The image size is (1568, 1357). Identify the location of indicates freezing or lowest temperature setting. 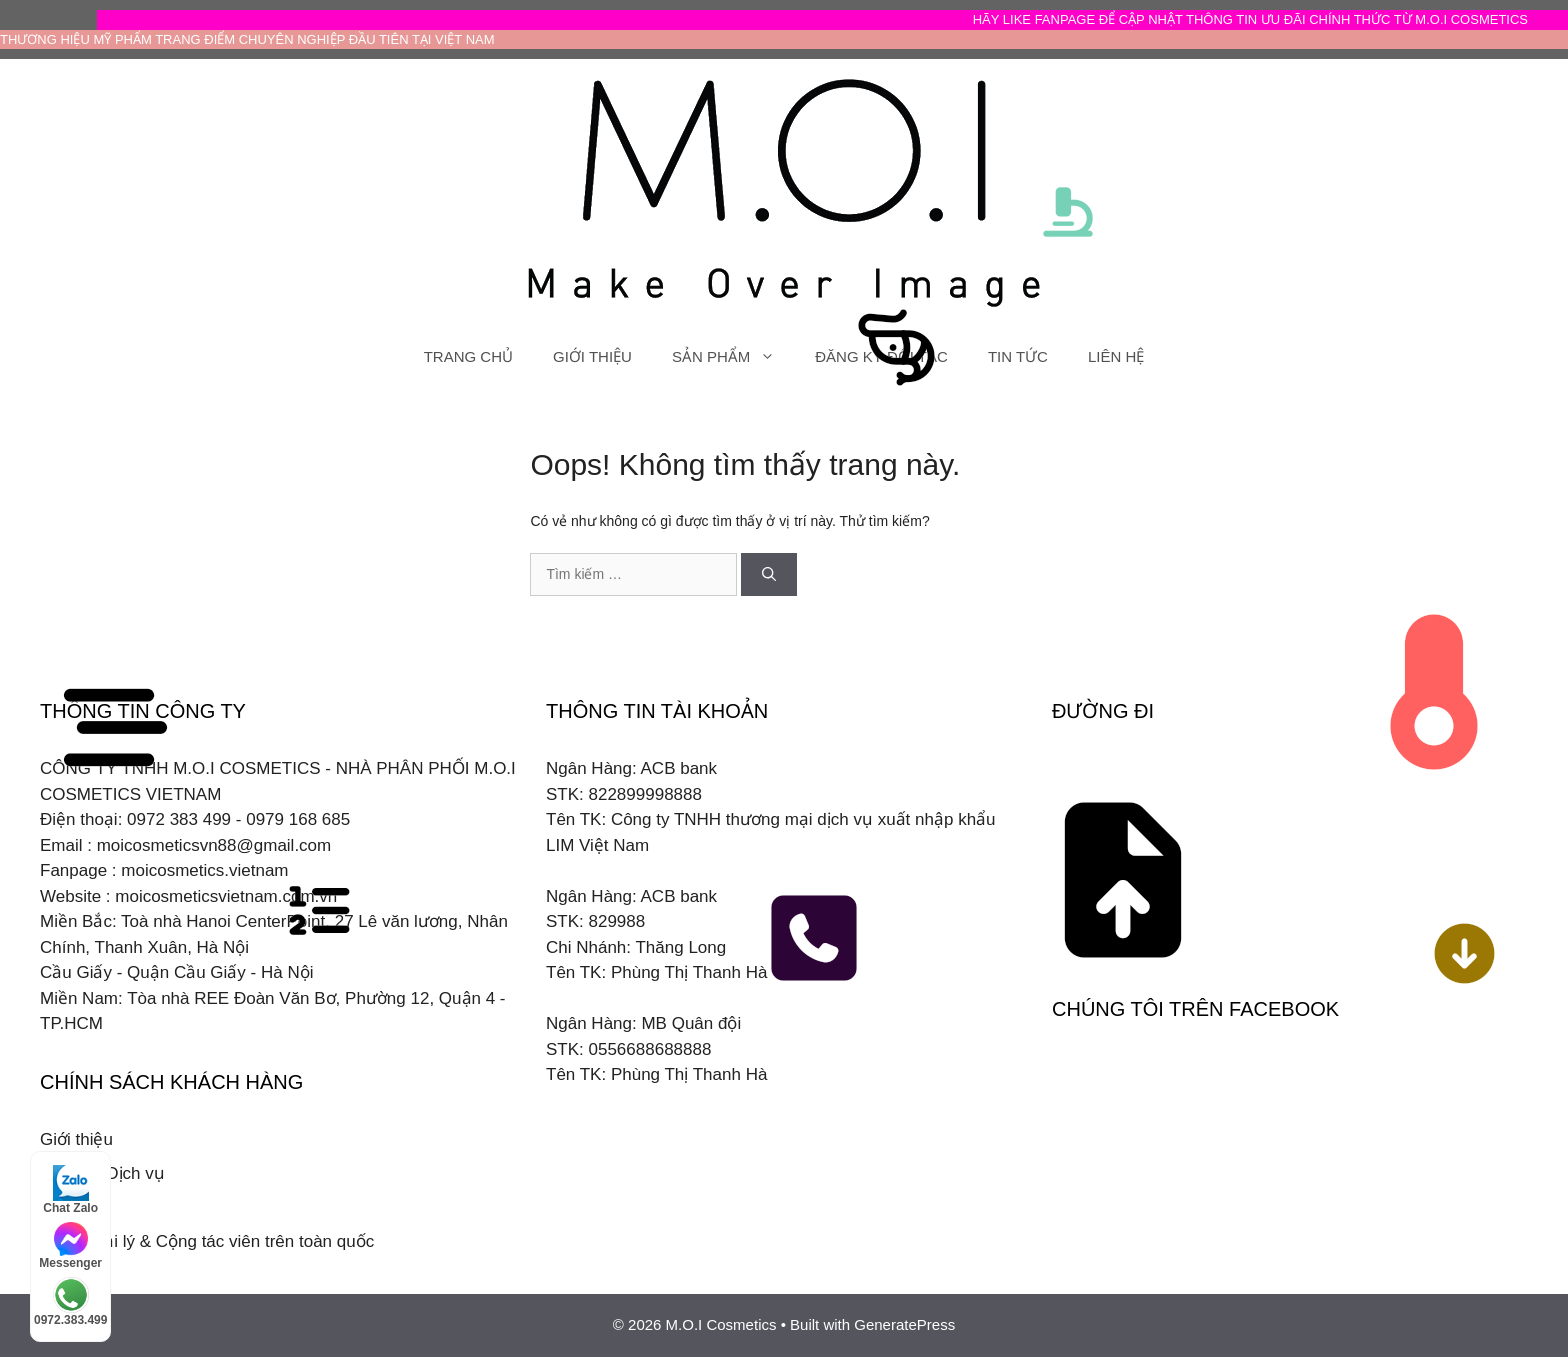
(1434, 692).